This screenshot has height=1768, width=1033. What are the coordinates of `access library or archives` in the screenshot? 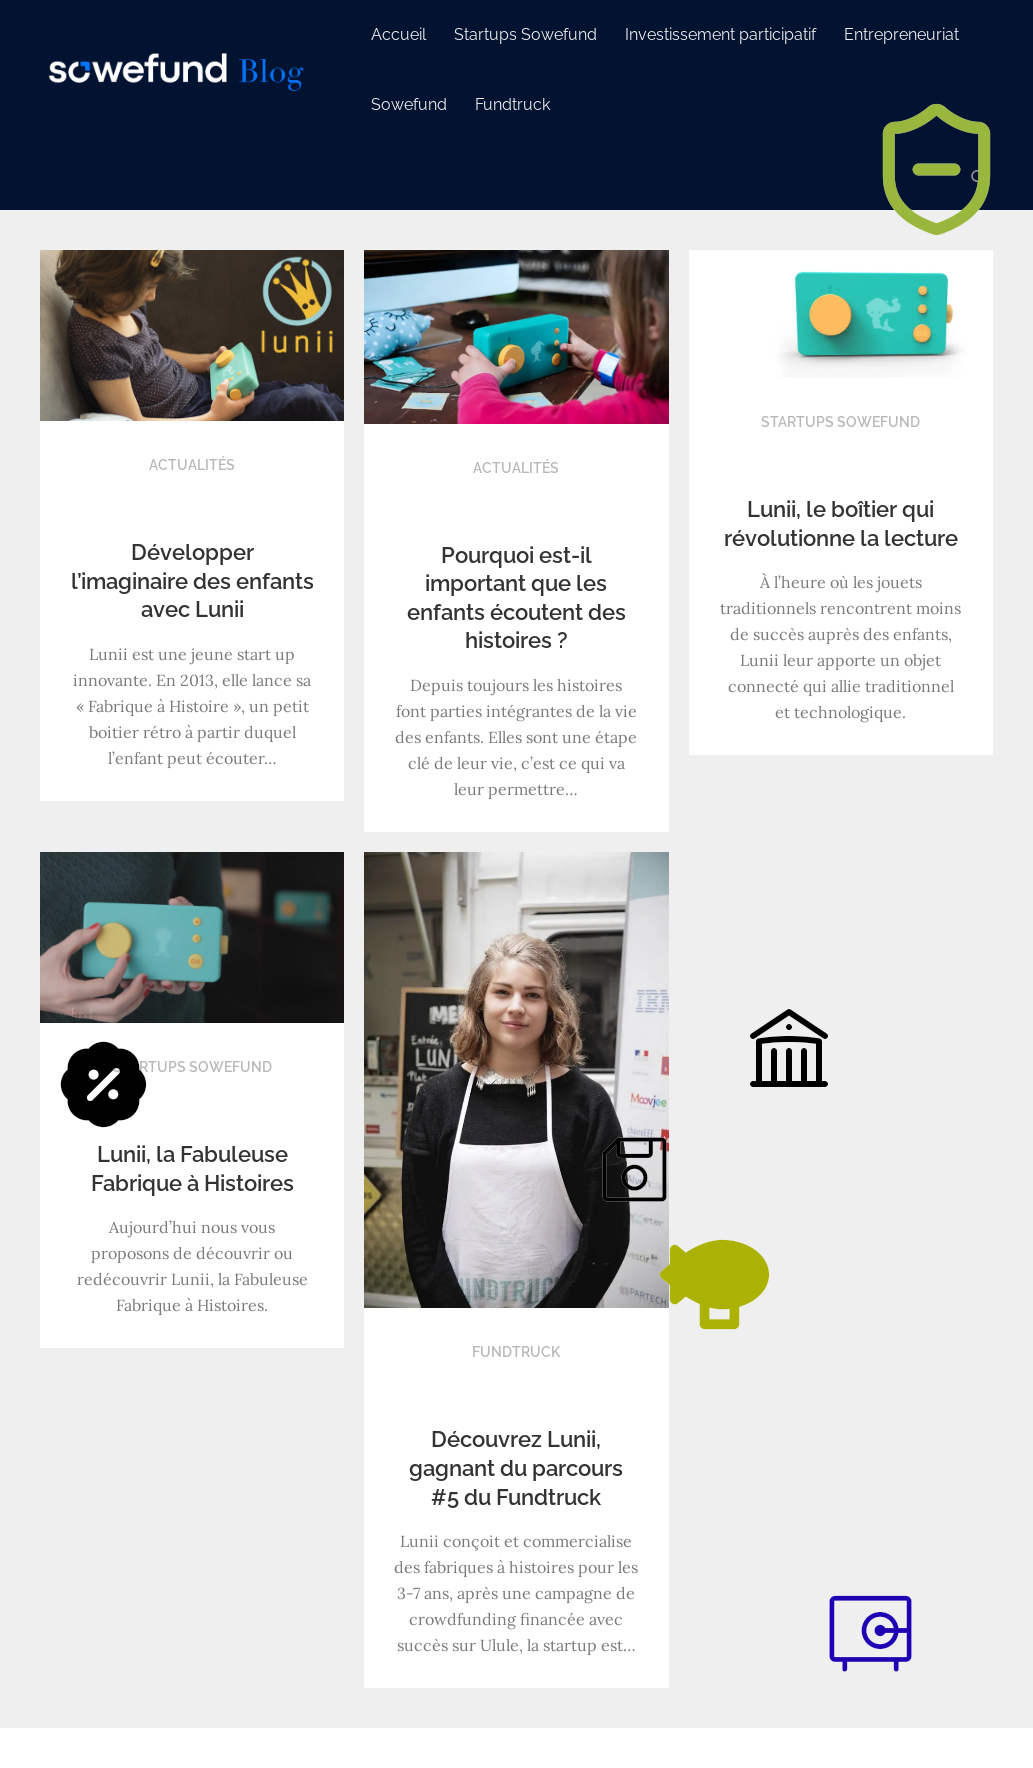 It's located at (789, 1048).